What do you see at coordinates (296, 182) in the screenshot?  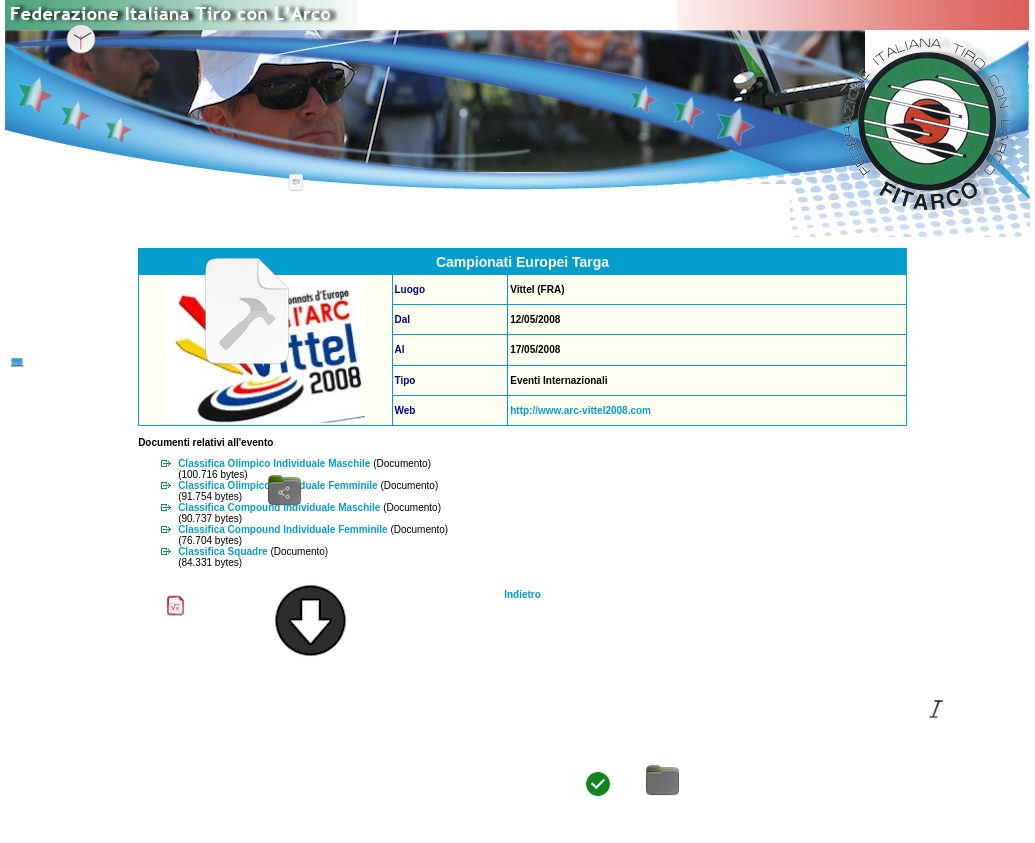 I see `subrip subtitle file (.srt)` at bounding box center [296, 182].